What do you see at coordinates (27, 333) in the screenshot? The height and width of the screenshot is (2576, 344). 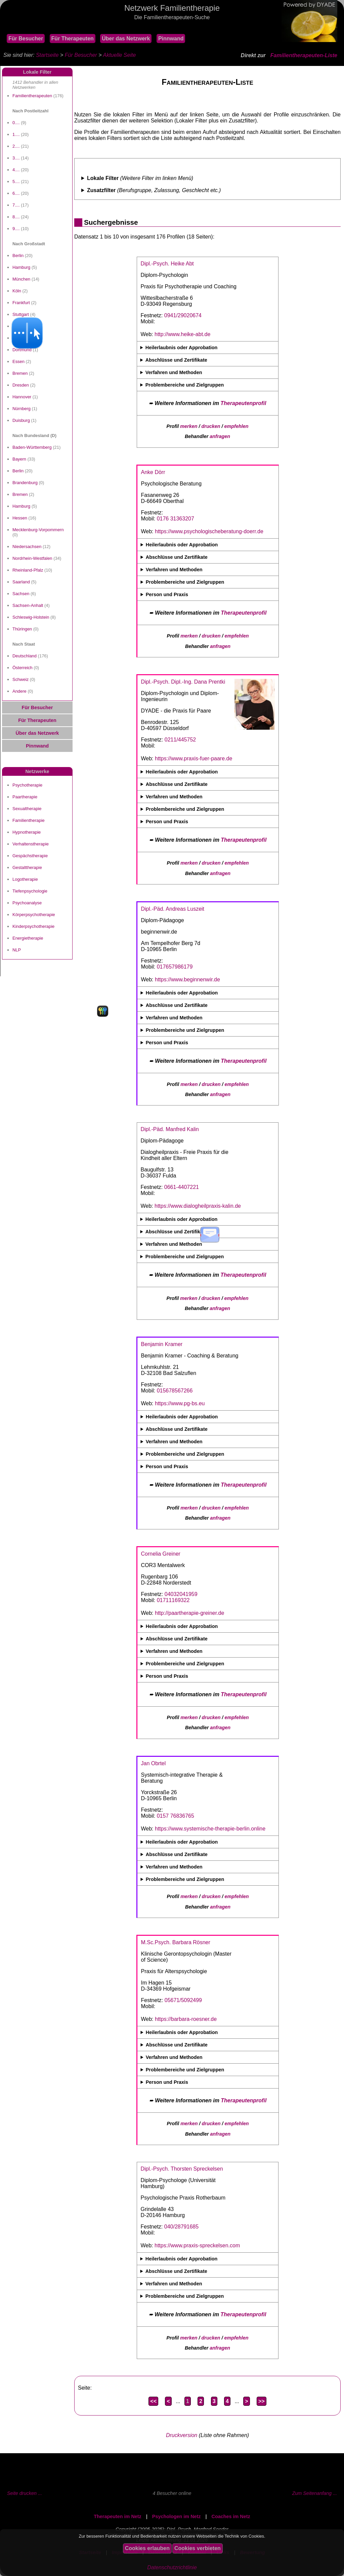 I see `access universal control settings for multi-device cursor sharing` at bounding box center [27, 333].